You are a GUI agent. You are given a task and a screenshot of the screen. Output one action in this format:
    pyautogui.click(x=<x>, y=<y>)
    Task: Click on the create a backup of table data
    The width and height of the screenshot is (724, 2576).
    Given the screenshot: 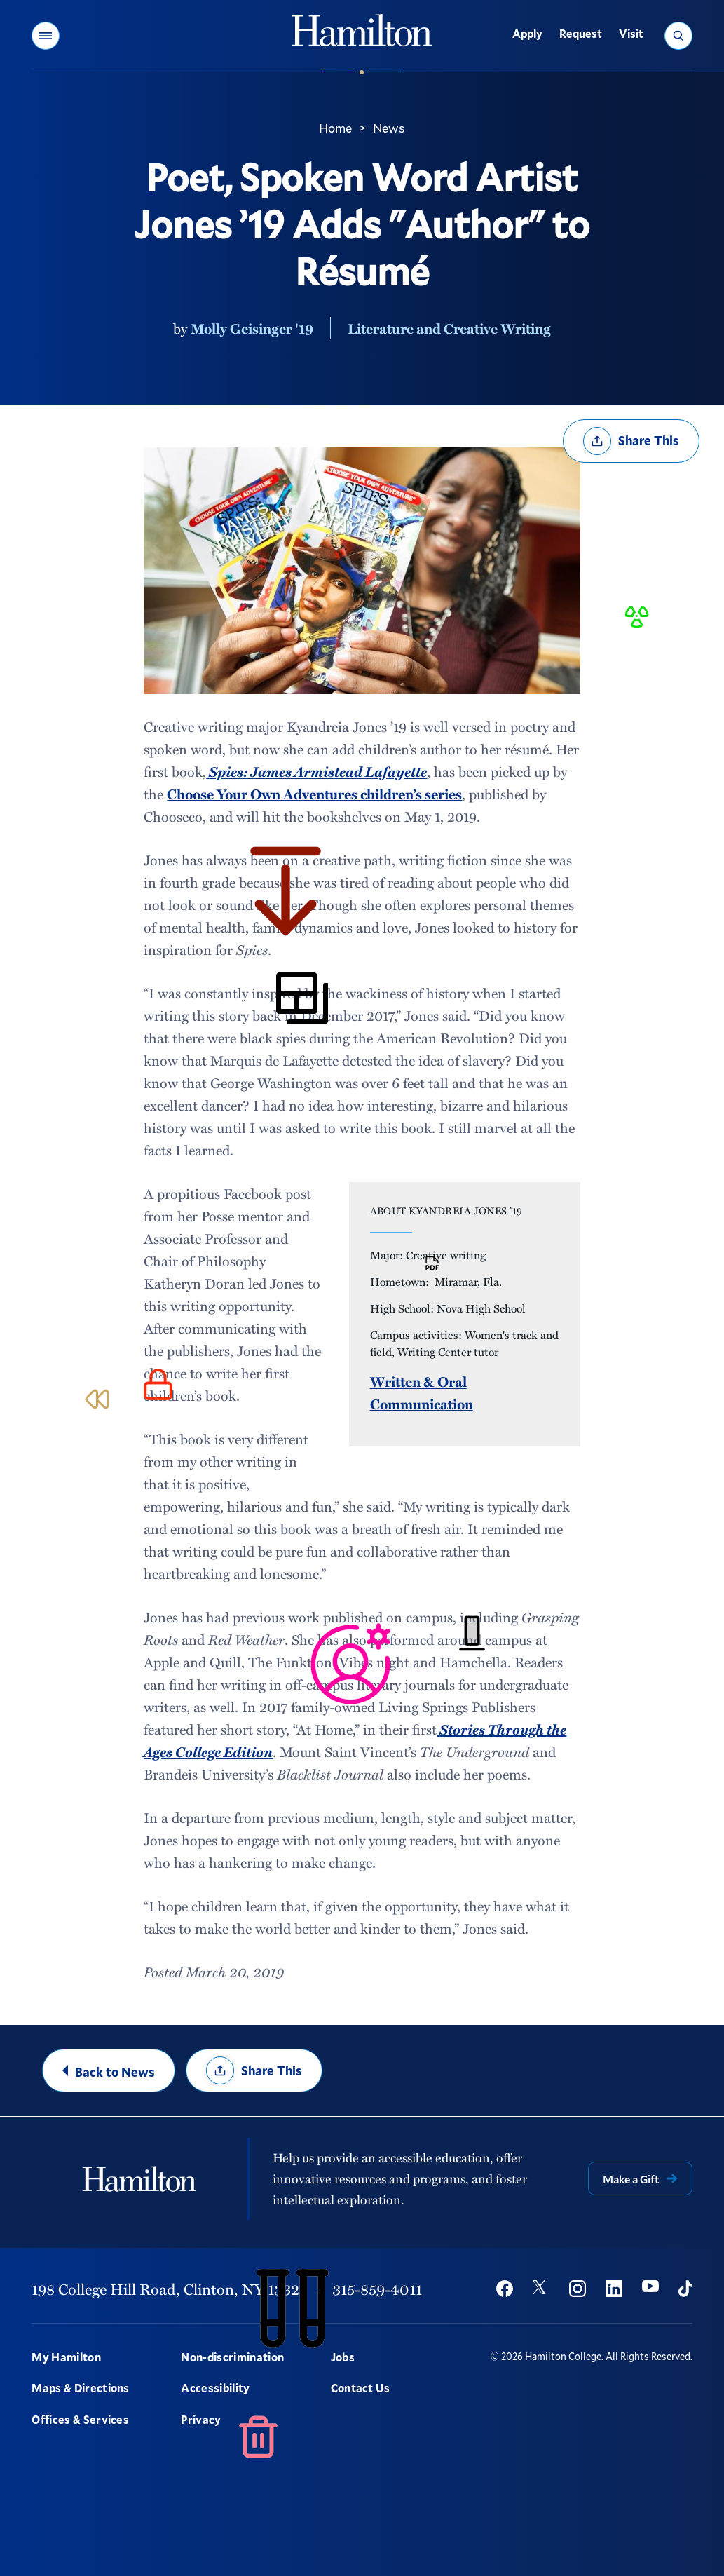 What is the action you would take?
    pyautogui.click(x=302, y=998)
    